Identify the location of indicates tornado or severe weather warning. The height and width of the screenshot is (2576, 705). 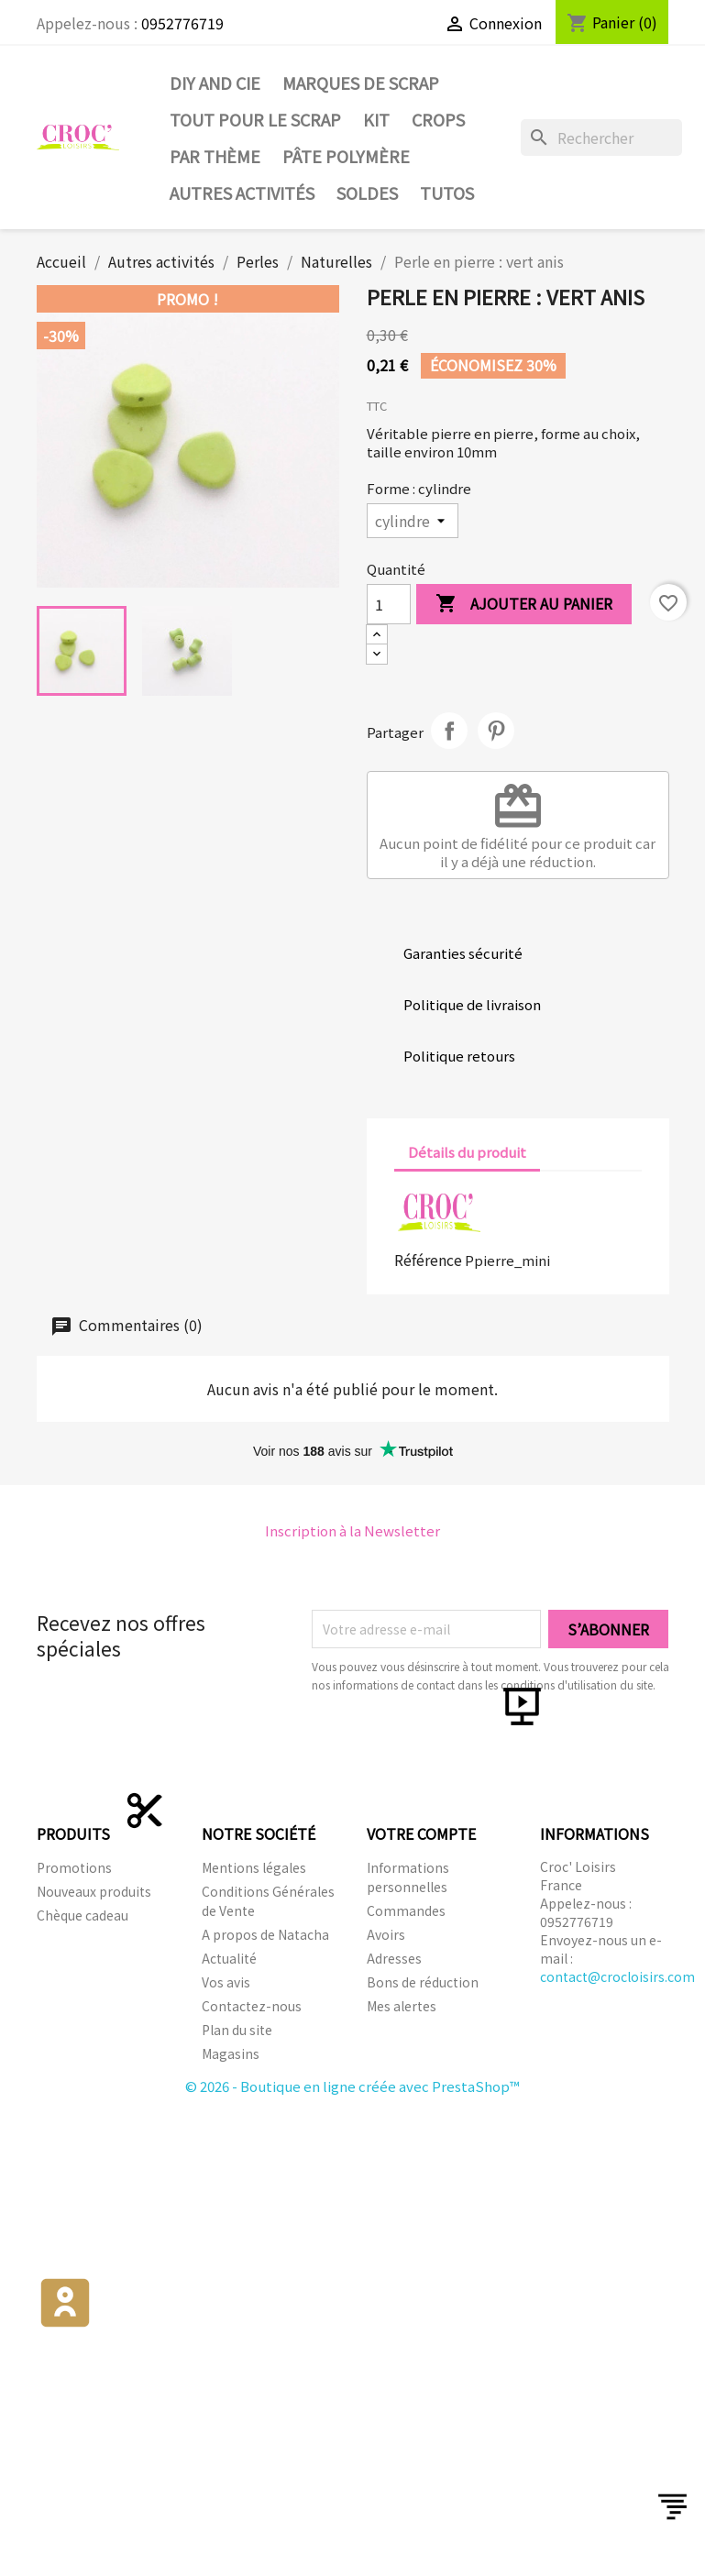
(672, 2506).